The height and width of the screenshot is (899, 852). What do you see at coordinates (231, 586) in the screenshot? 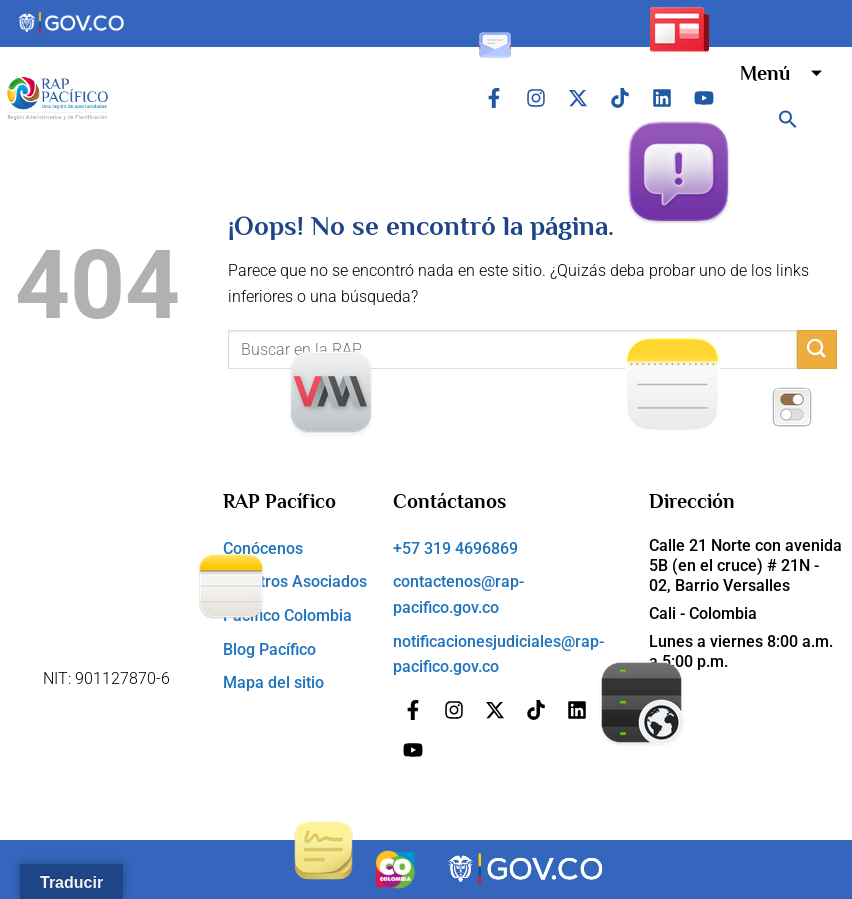
I see `open the Notes app` at bounding box center [231, 586].